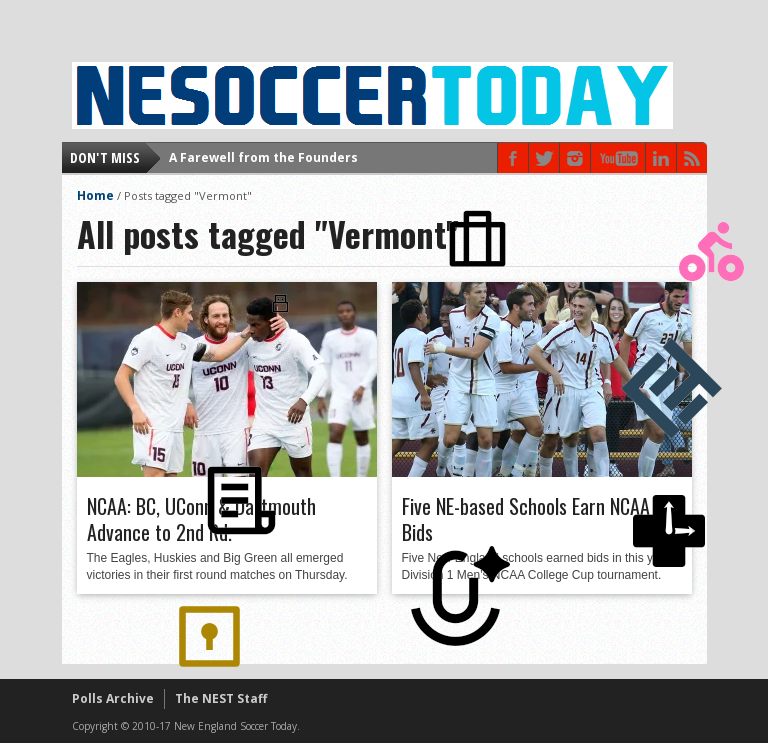 This screenshot has height=743, width=768. What do you see at coordinates (669, 531) in the screenshot?
I see `open RescueTime app` at bounding box center [669, 531].